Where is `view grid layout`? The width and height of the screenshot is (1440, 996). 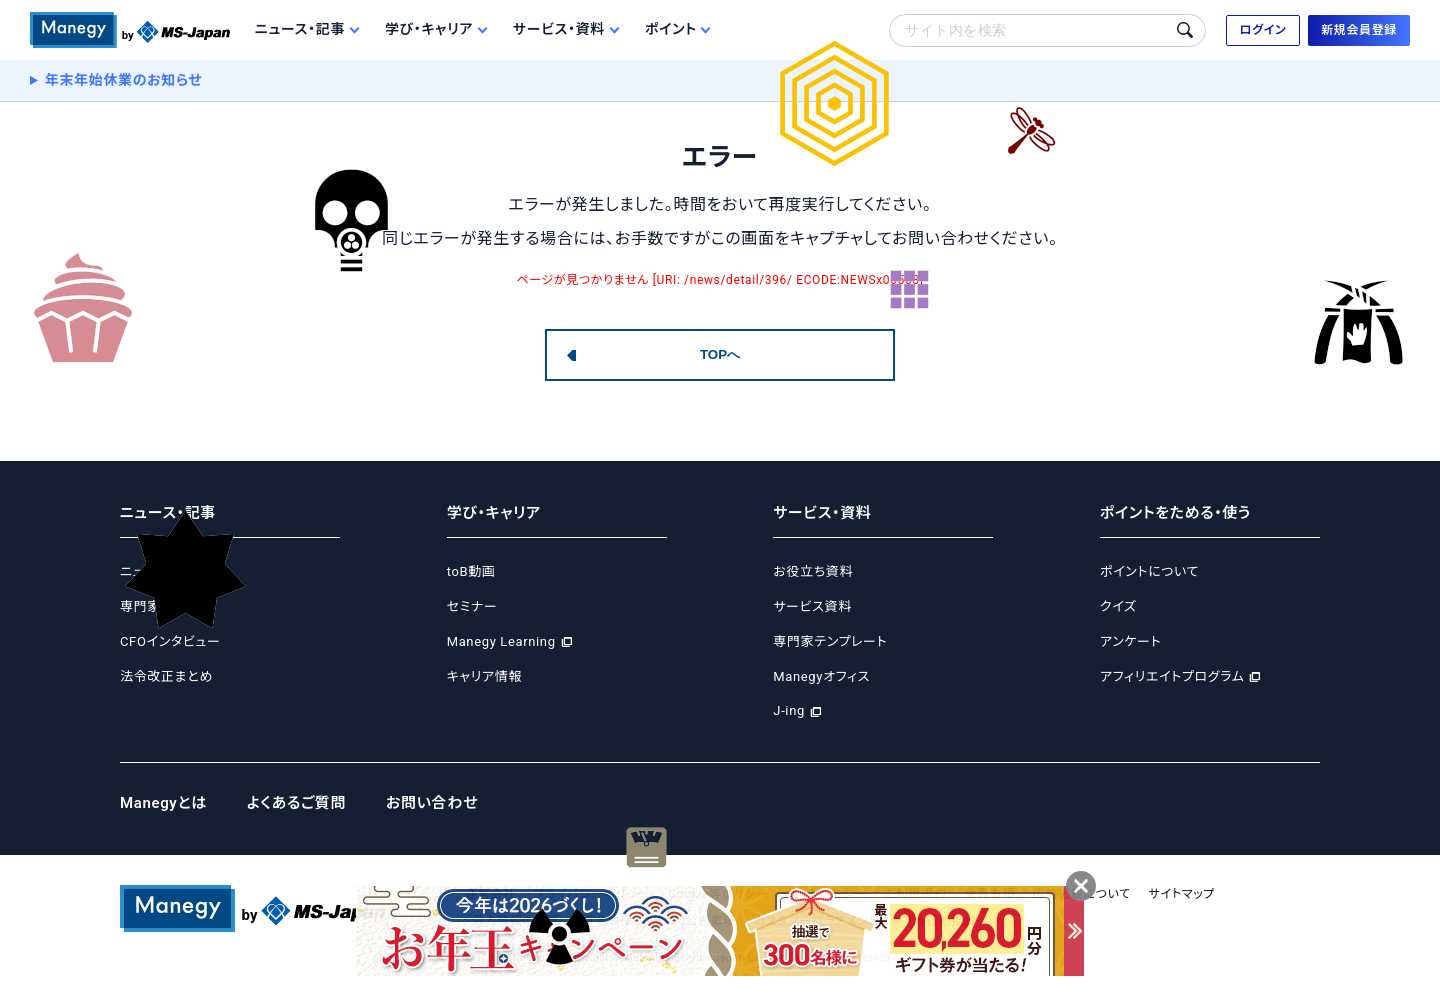
view grid layout is located at coordinates (909, 289).